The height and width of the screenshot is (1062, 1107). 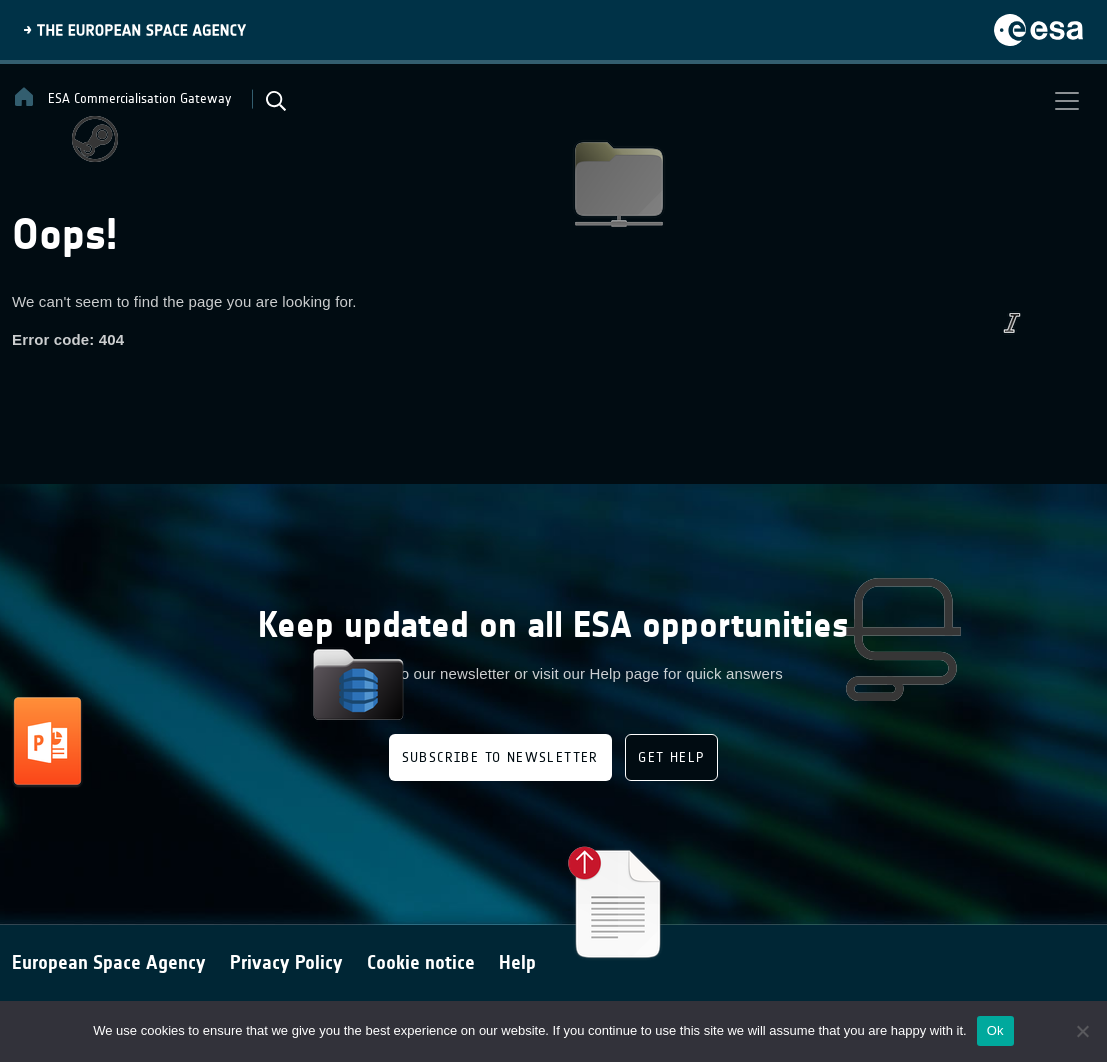 I want to click on connect to a USB dock or hub, so click(x=903, y=635).